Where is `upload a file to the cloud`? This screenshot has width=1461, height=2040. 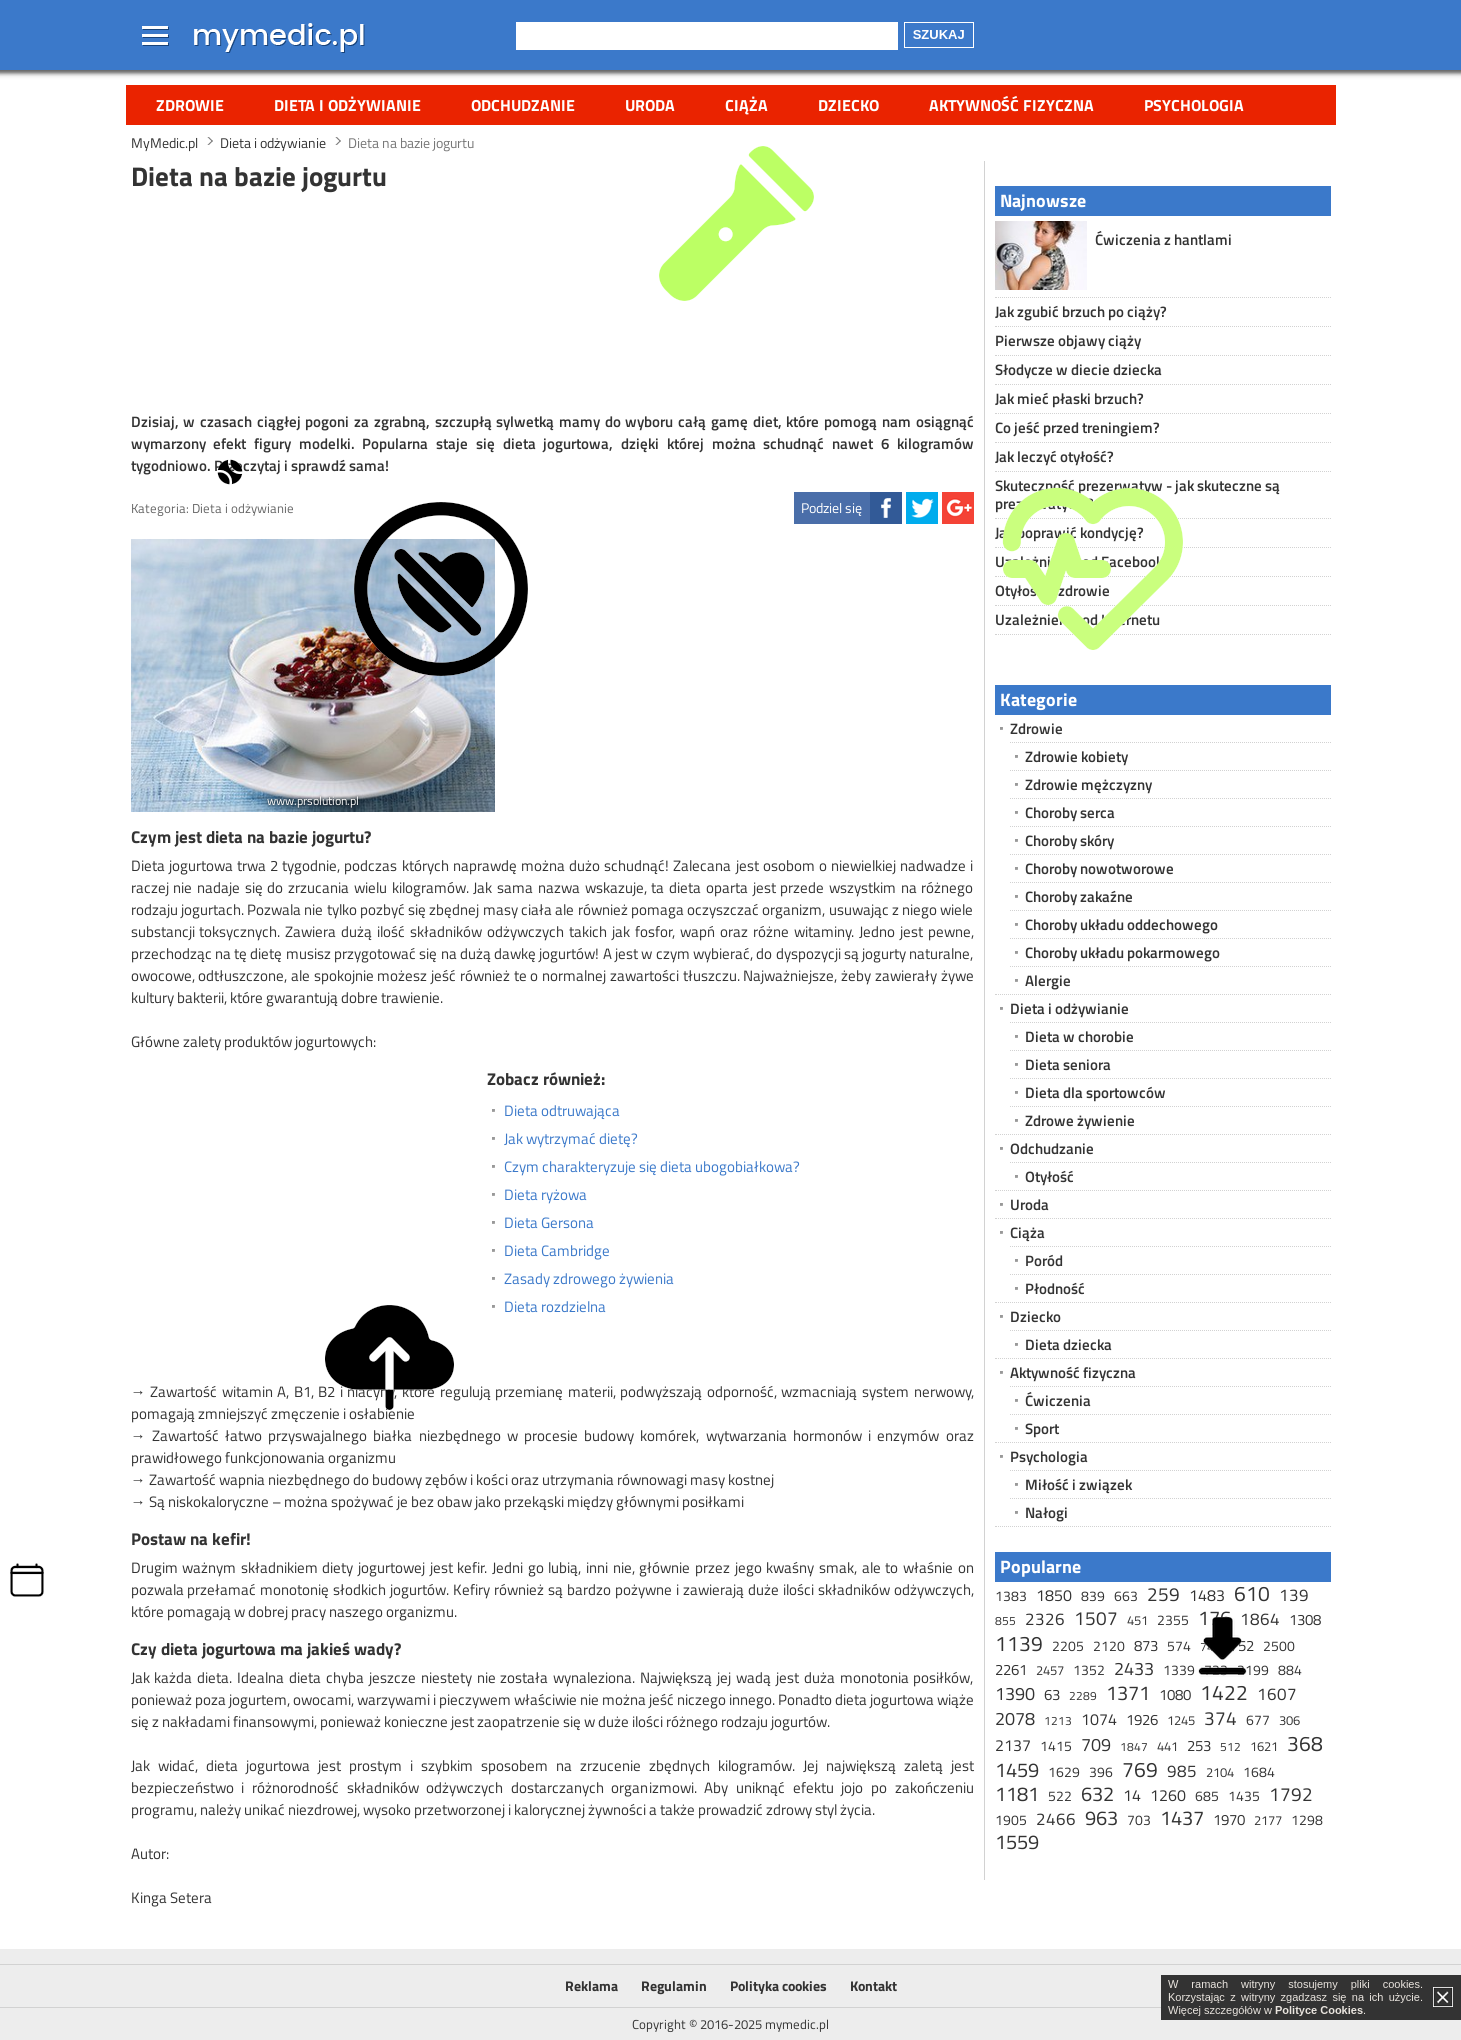 upload a file to the cloud is located at coordinates (389, 1357).